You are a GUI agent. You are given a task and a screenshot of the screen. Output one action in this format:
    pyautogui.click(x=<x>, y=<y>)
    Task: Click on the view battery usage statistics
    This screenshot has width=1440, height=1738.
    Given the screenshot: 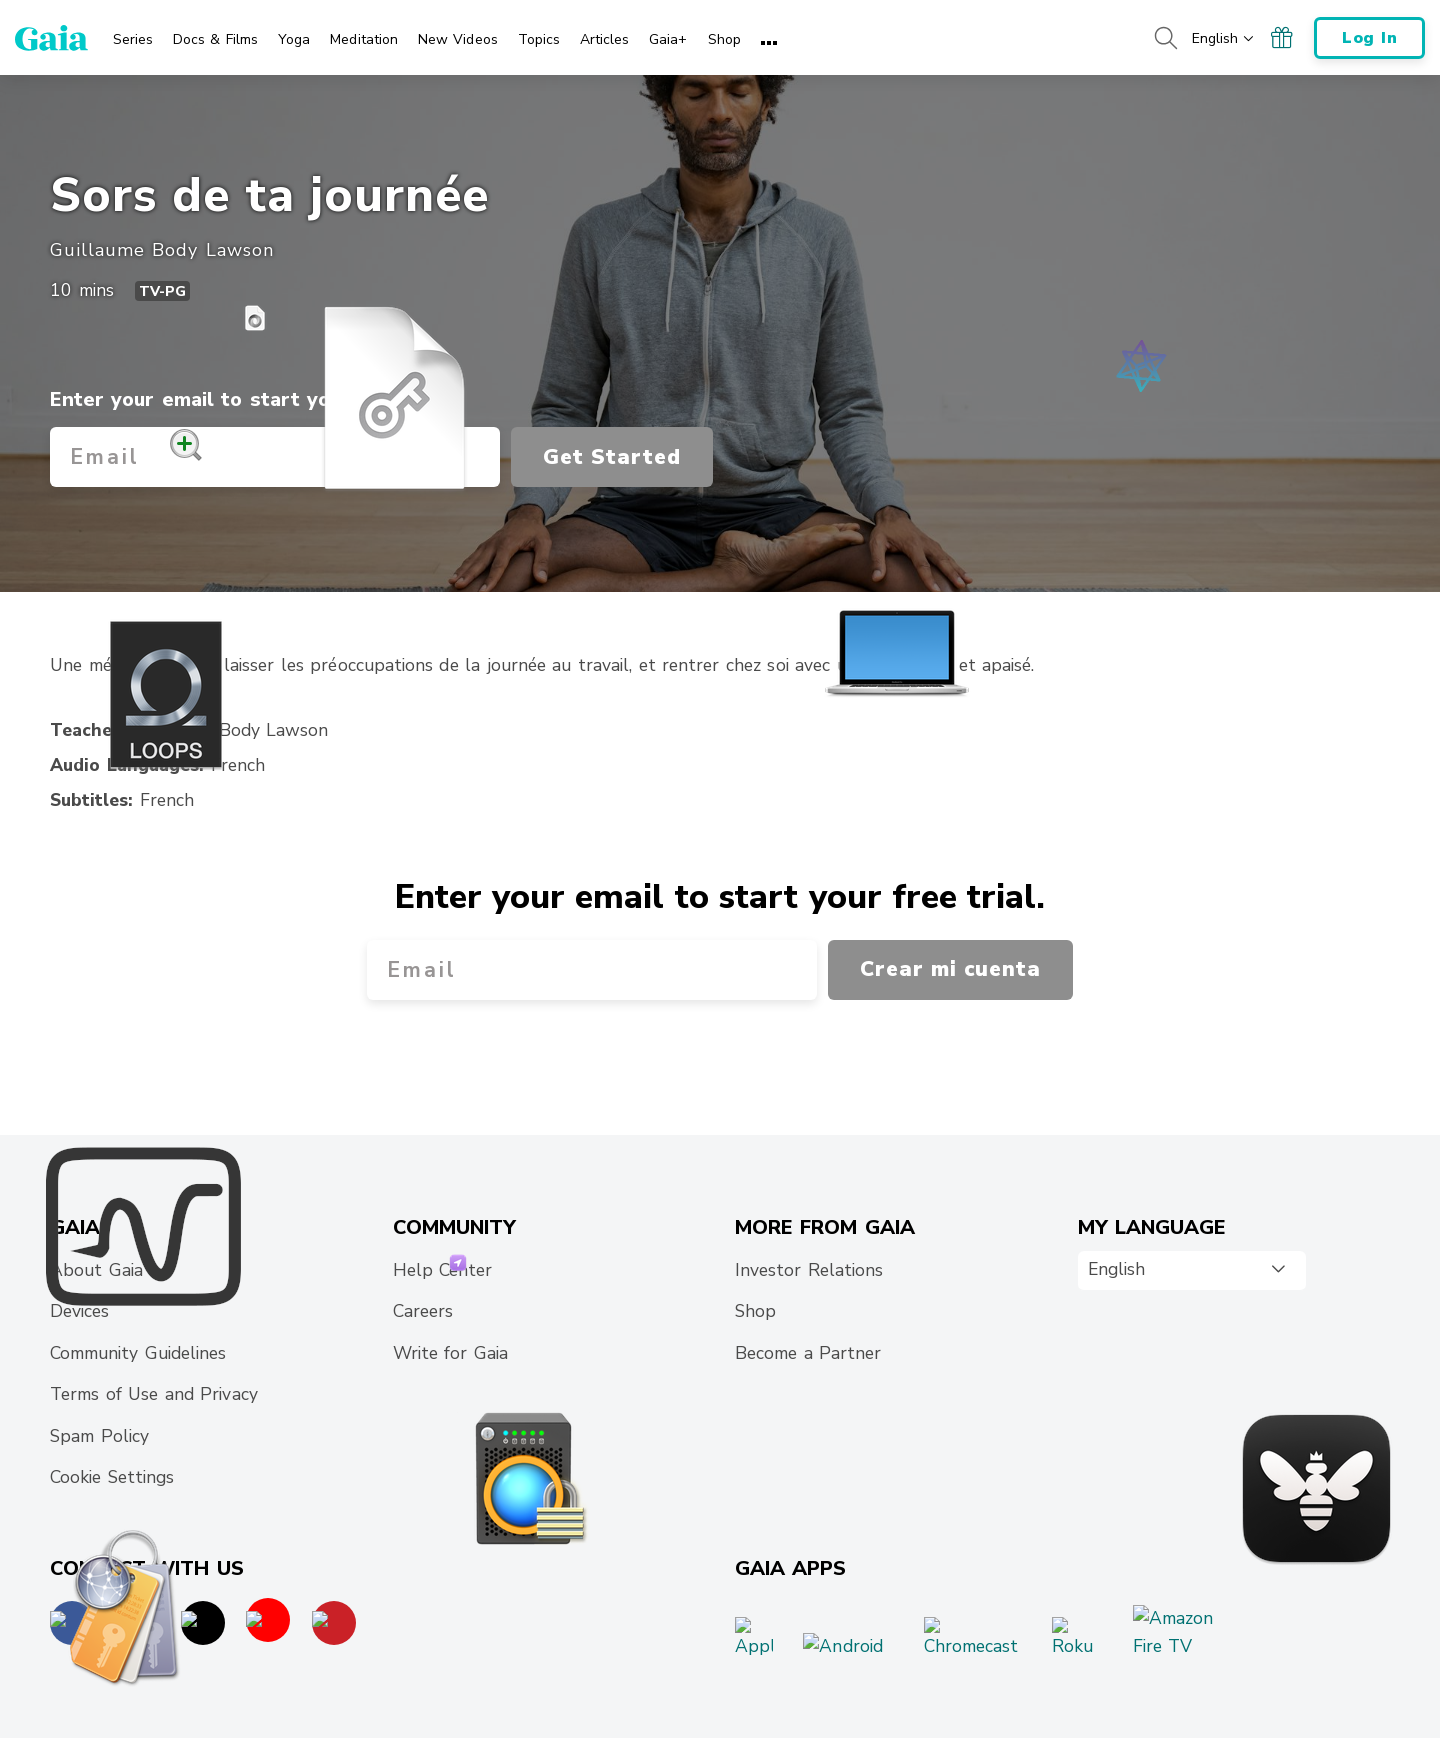 What is the action you would take?
    pyautogui.click(x=143, y=1220)
    